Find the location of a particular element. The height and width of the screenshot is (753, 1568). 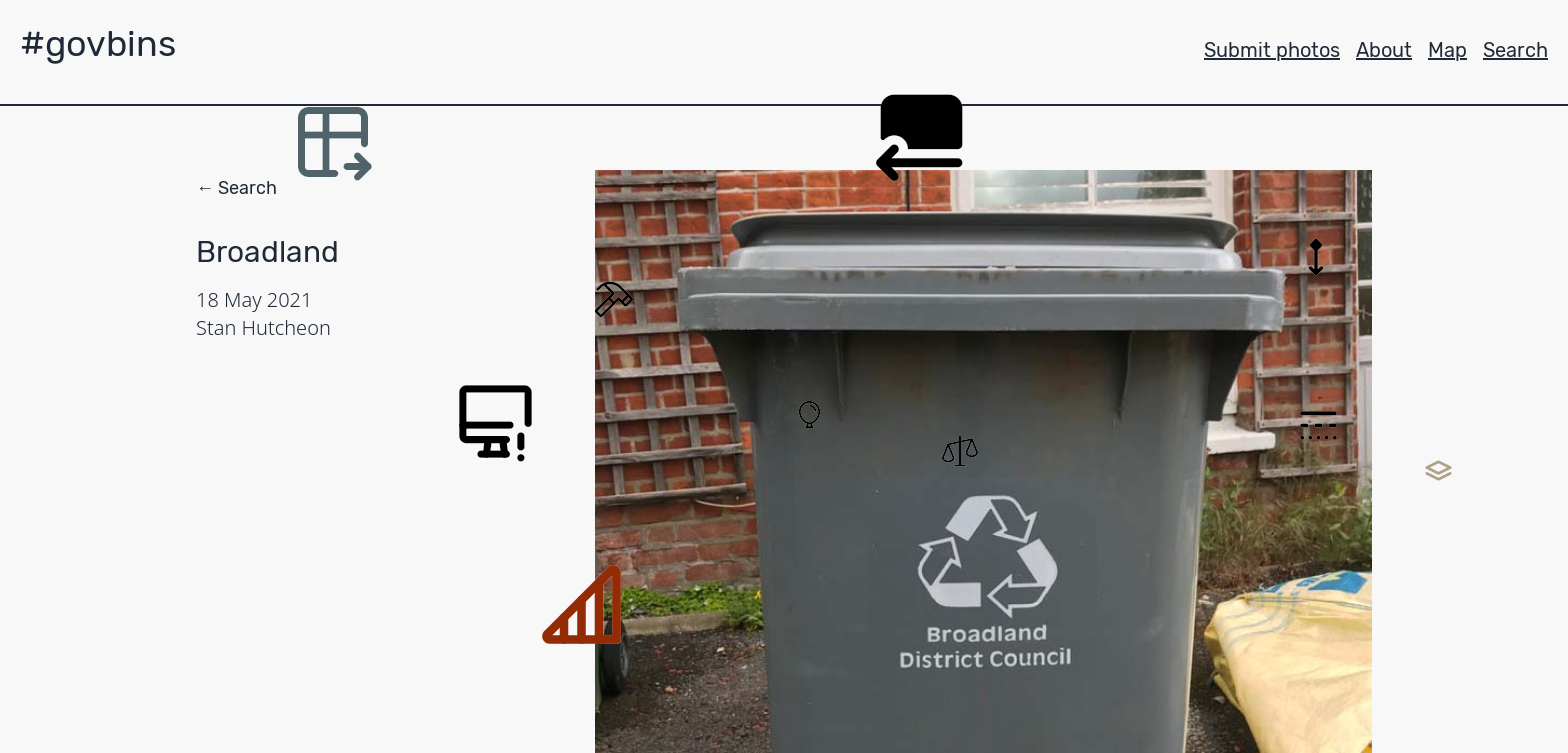

auto-fit content to the left edge is located at coordinates (921, 135).